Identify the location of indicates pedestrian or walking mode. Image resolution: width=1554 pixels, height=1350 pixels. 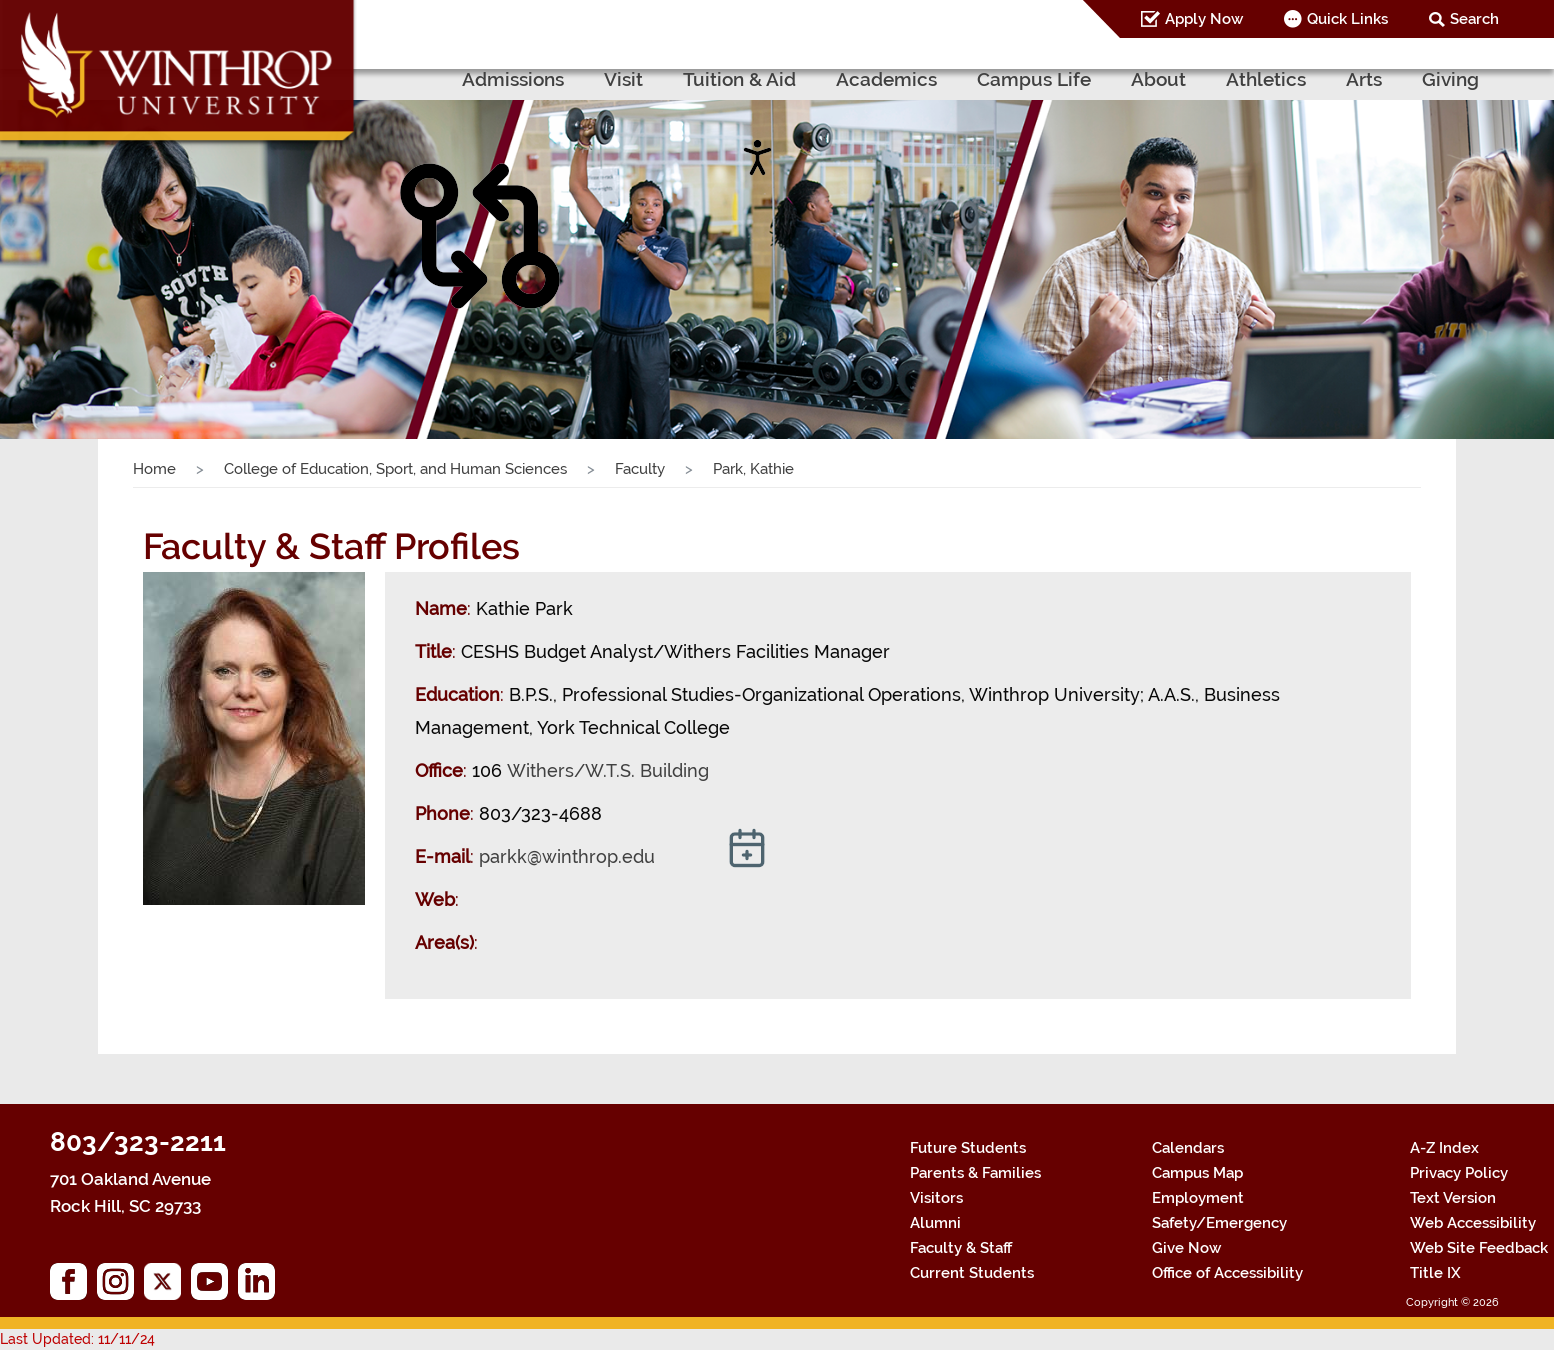
(757, 157).